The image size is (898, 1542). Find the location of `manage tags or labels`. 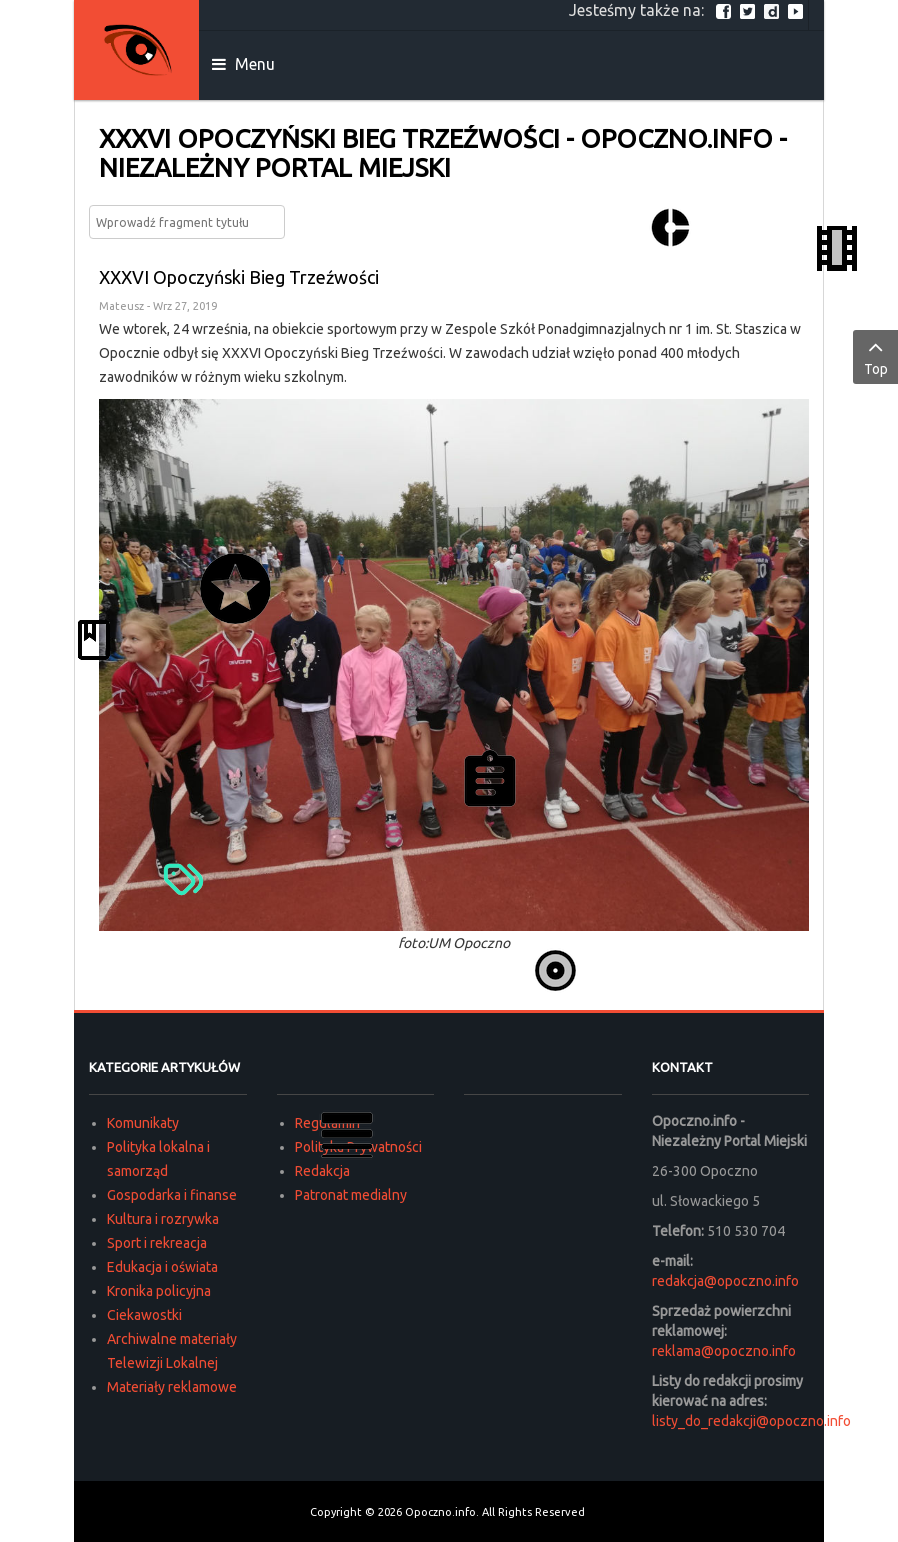

manage tags or labels is located at coordinates (183, 877).